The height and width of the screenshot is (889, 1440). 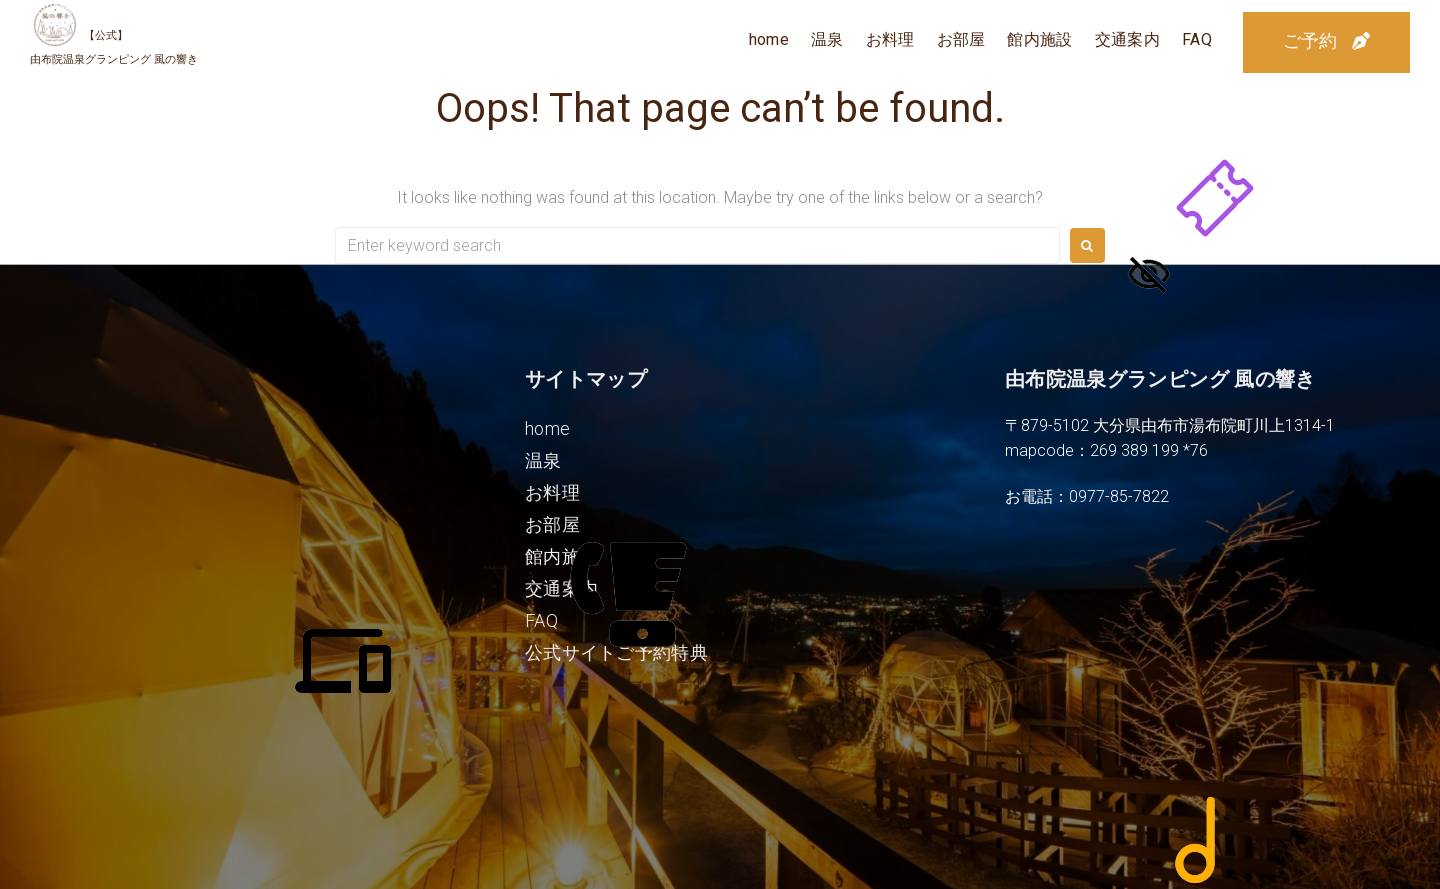 What do you see at coordinates (1195, 840) in the screenshot?
I see `access music library or audio files` at bounding box center [1195, 840].